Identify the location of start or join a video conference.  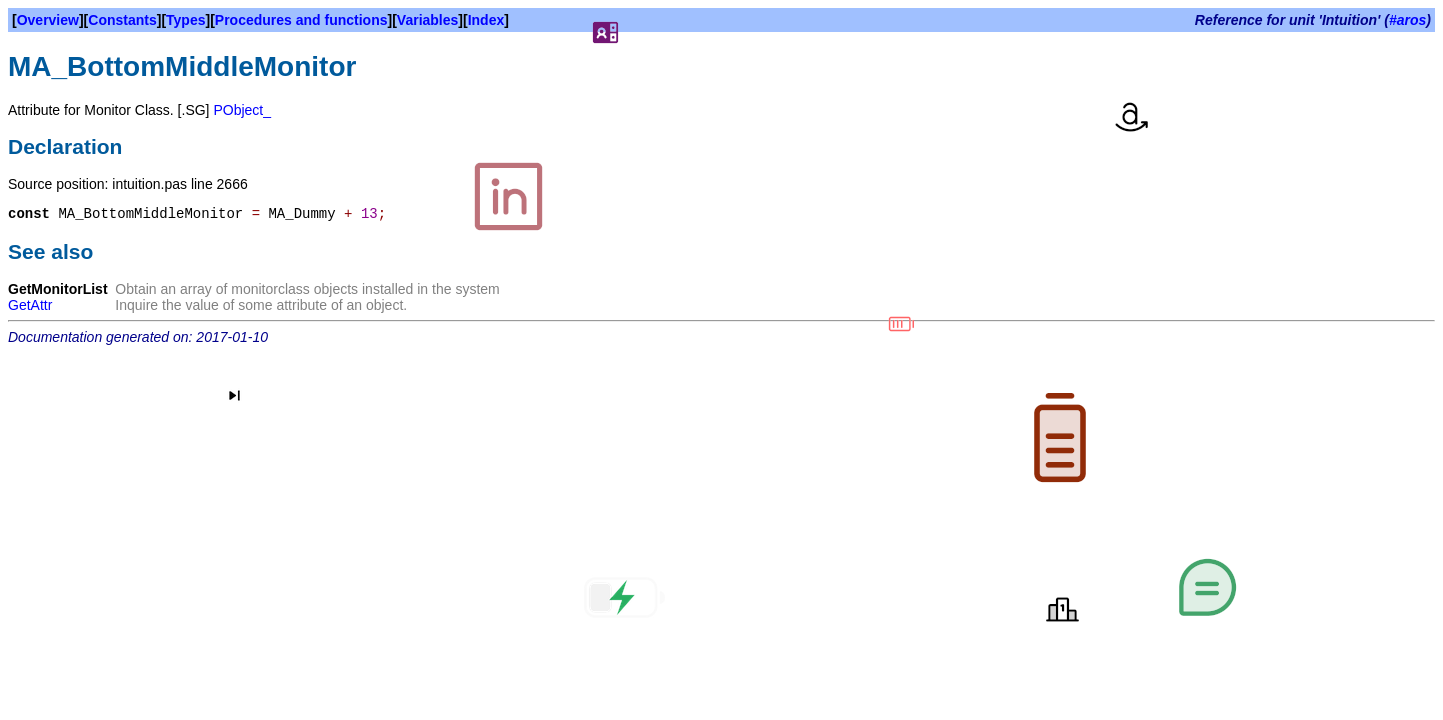
(605, 32).